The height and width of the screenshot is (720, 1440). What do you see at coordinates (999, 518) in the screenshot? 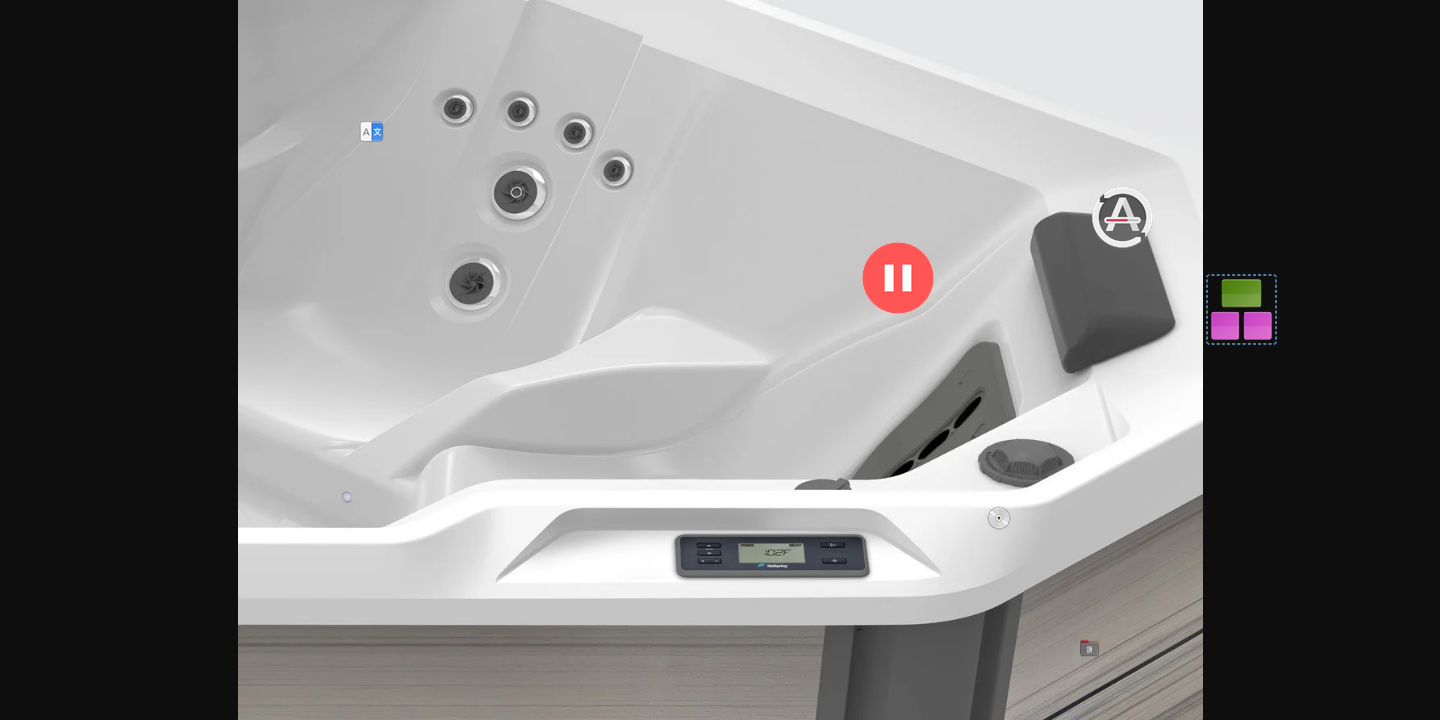
I see `indicates a DVD+R disc drive or media` at bounding box center [999, 518].